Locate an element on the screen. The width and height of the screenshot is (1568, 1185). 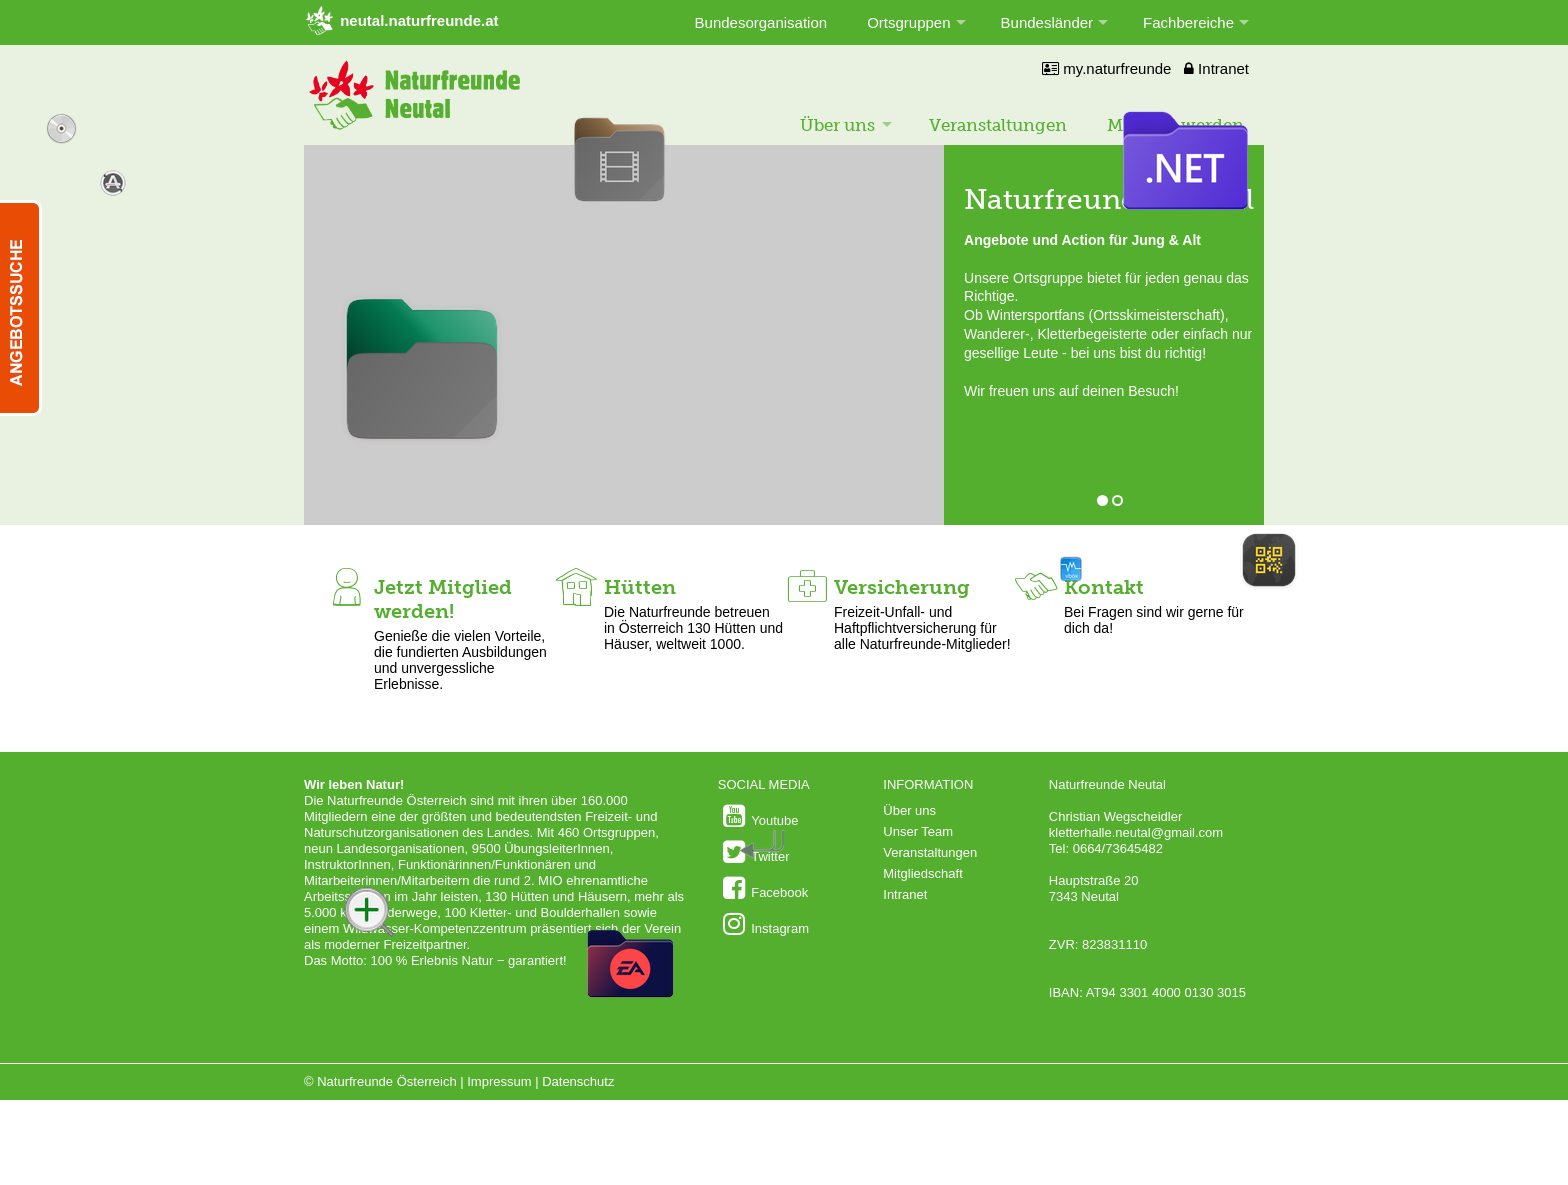
indicates a blu-ray disc drive or media is located at coordinates (61, 128).